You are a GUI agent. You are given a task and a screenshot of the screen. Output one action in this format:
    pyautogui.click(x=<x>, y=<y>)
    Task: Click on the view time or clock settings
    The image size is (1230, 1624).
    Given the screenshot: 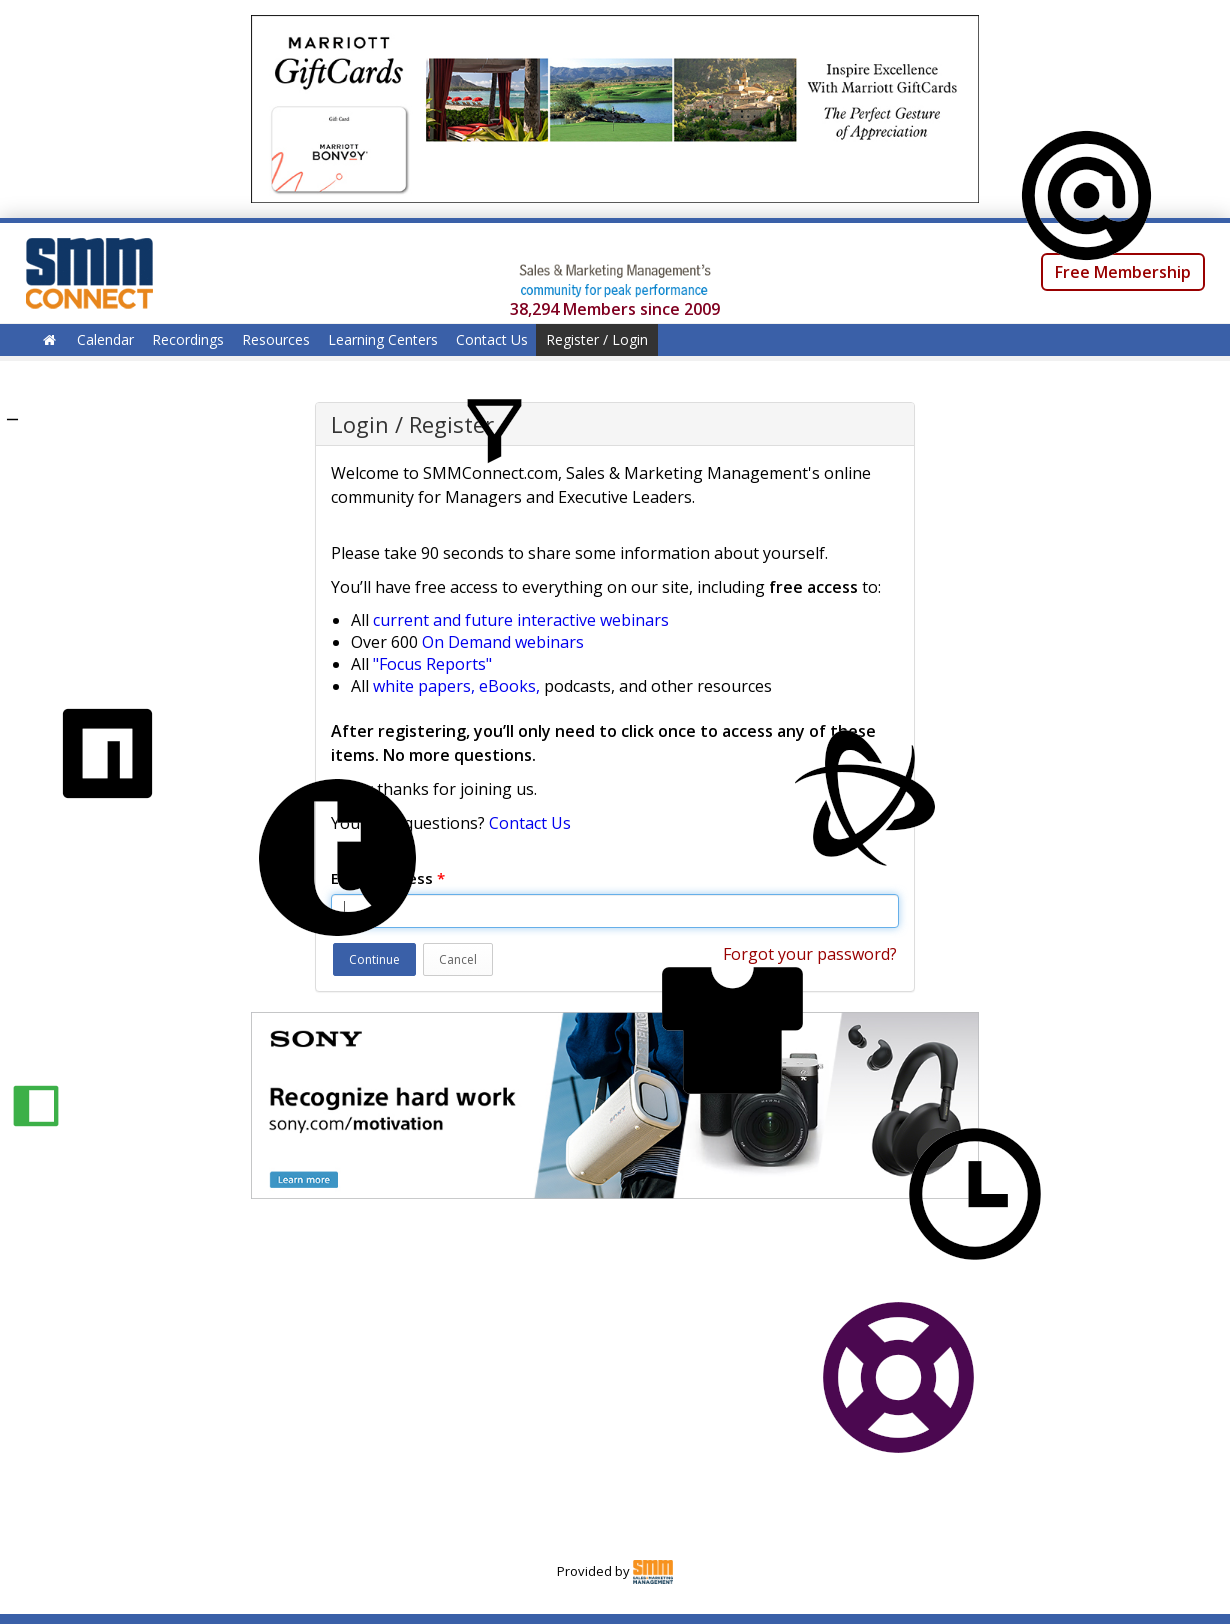 What is the action you would take?
    pyautogui.click(x=975, y=1194)
    